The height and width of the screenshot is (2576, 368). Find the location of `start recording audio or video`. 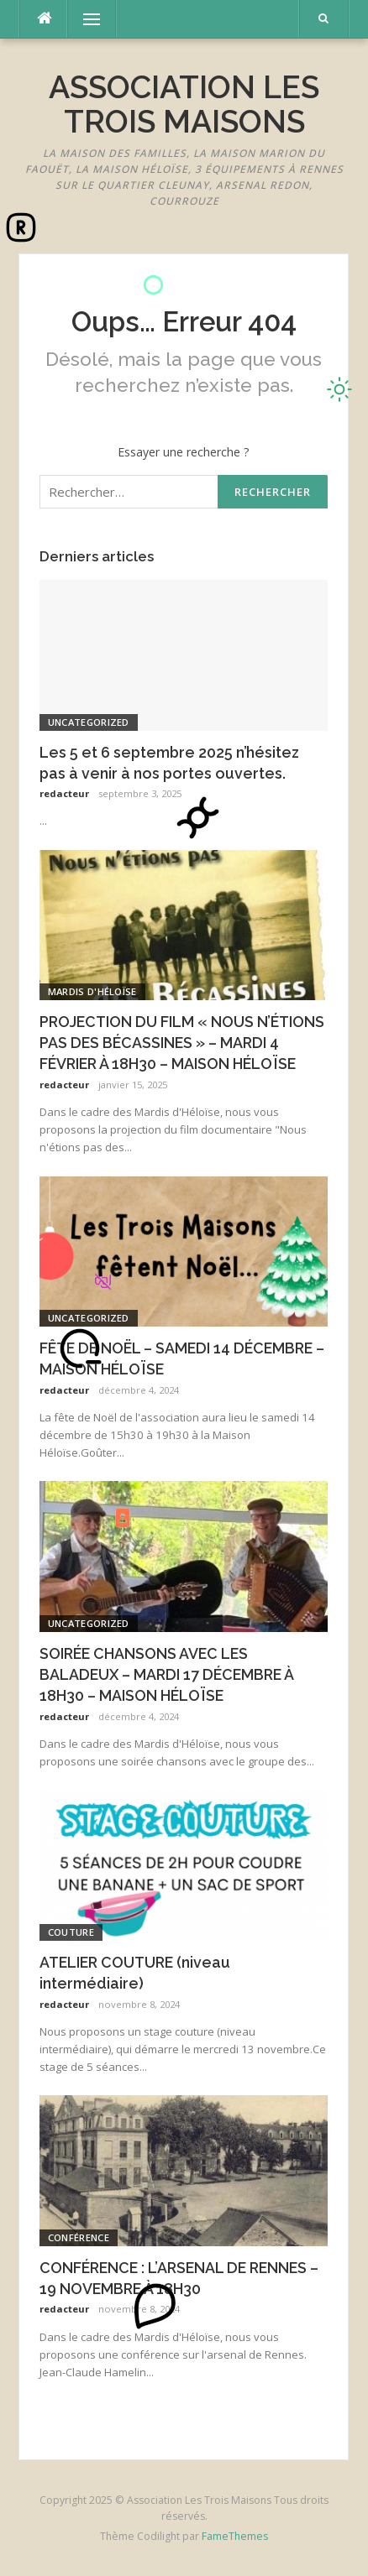

start recording audio or video is located at coordinates (153, 284).